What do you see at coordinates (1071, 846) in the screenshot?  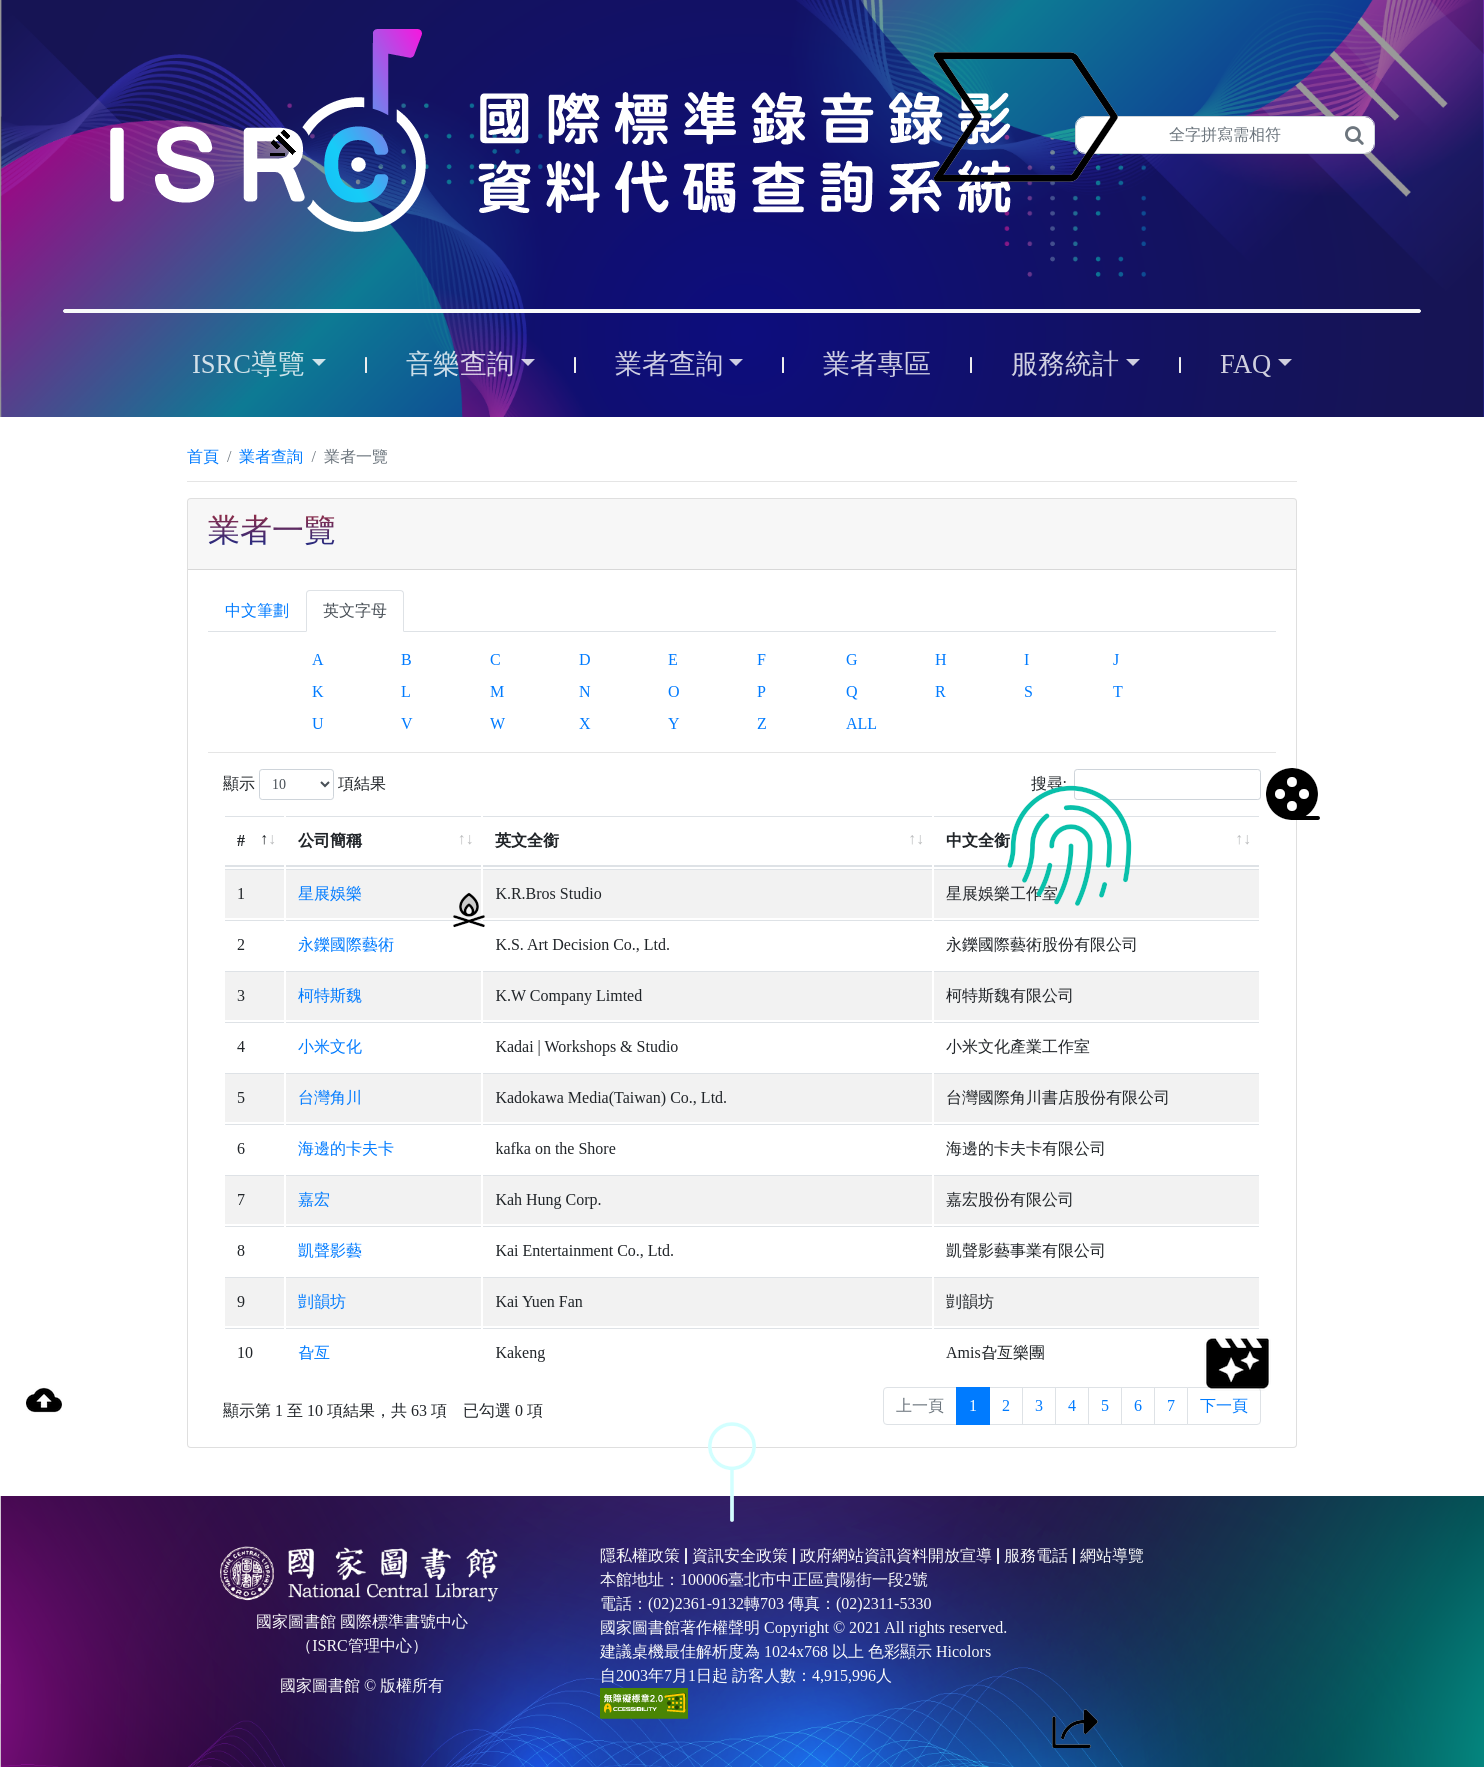 I see `authenticate with biometric fingerprint` at bounding box center [1071, 846].